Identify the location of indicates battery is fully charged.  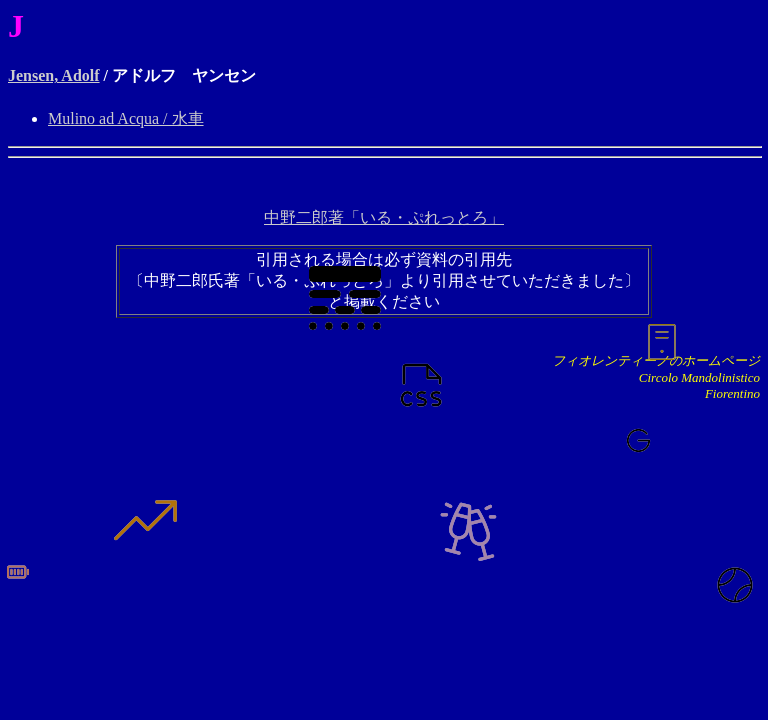
(18, 572).